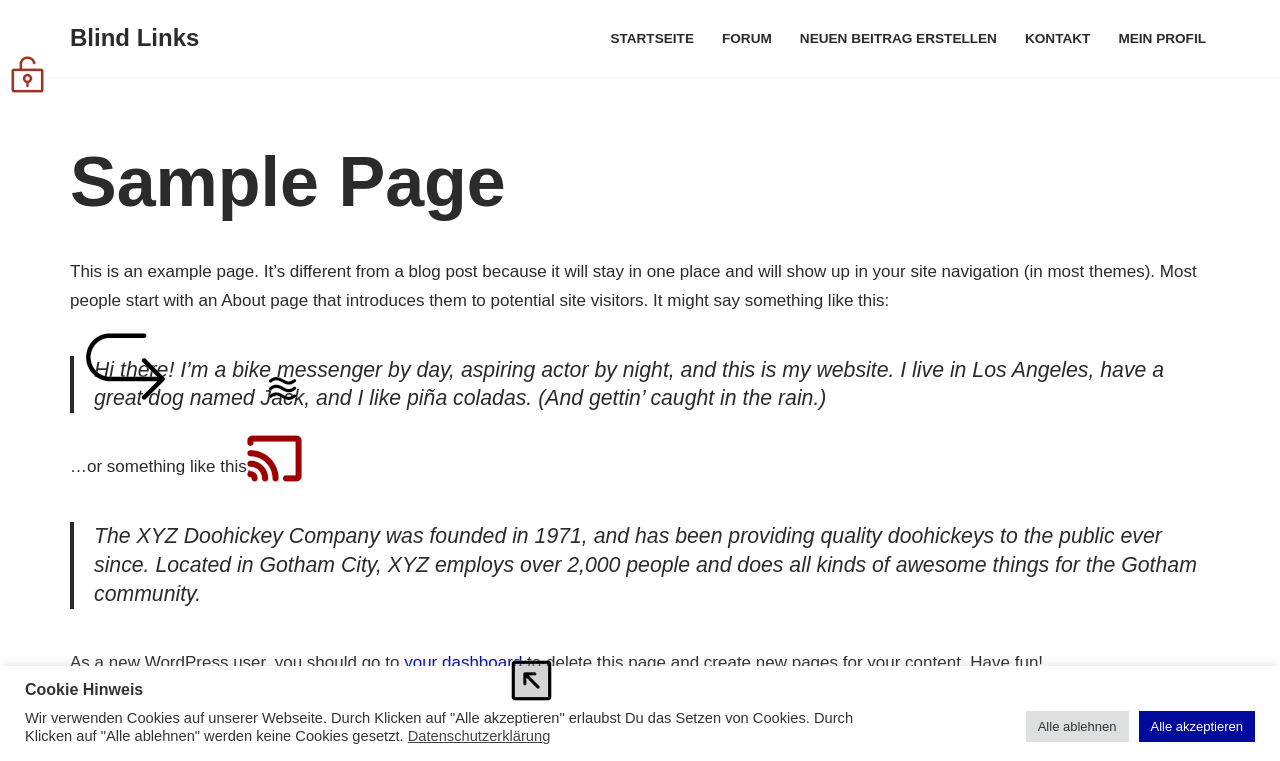  I want to click on cast your screen to another device, so click(274, 458).